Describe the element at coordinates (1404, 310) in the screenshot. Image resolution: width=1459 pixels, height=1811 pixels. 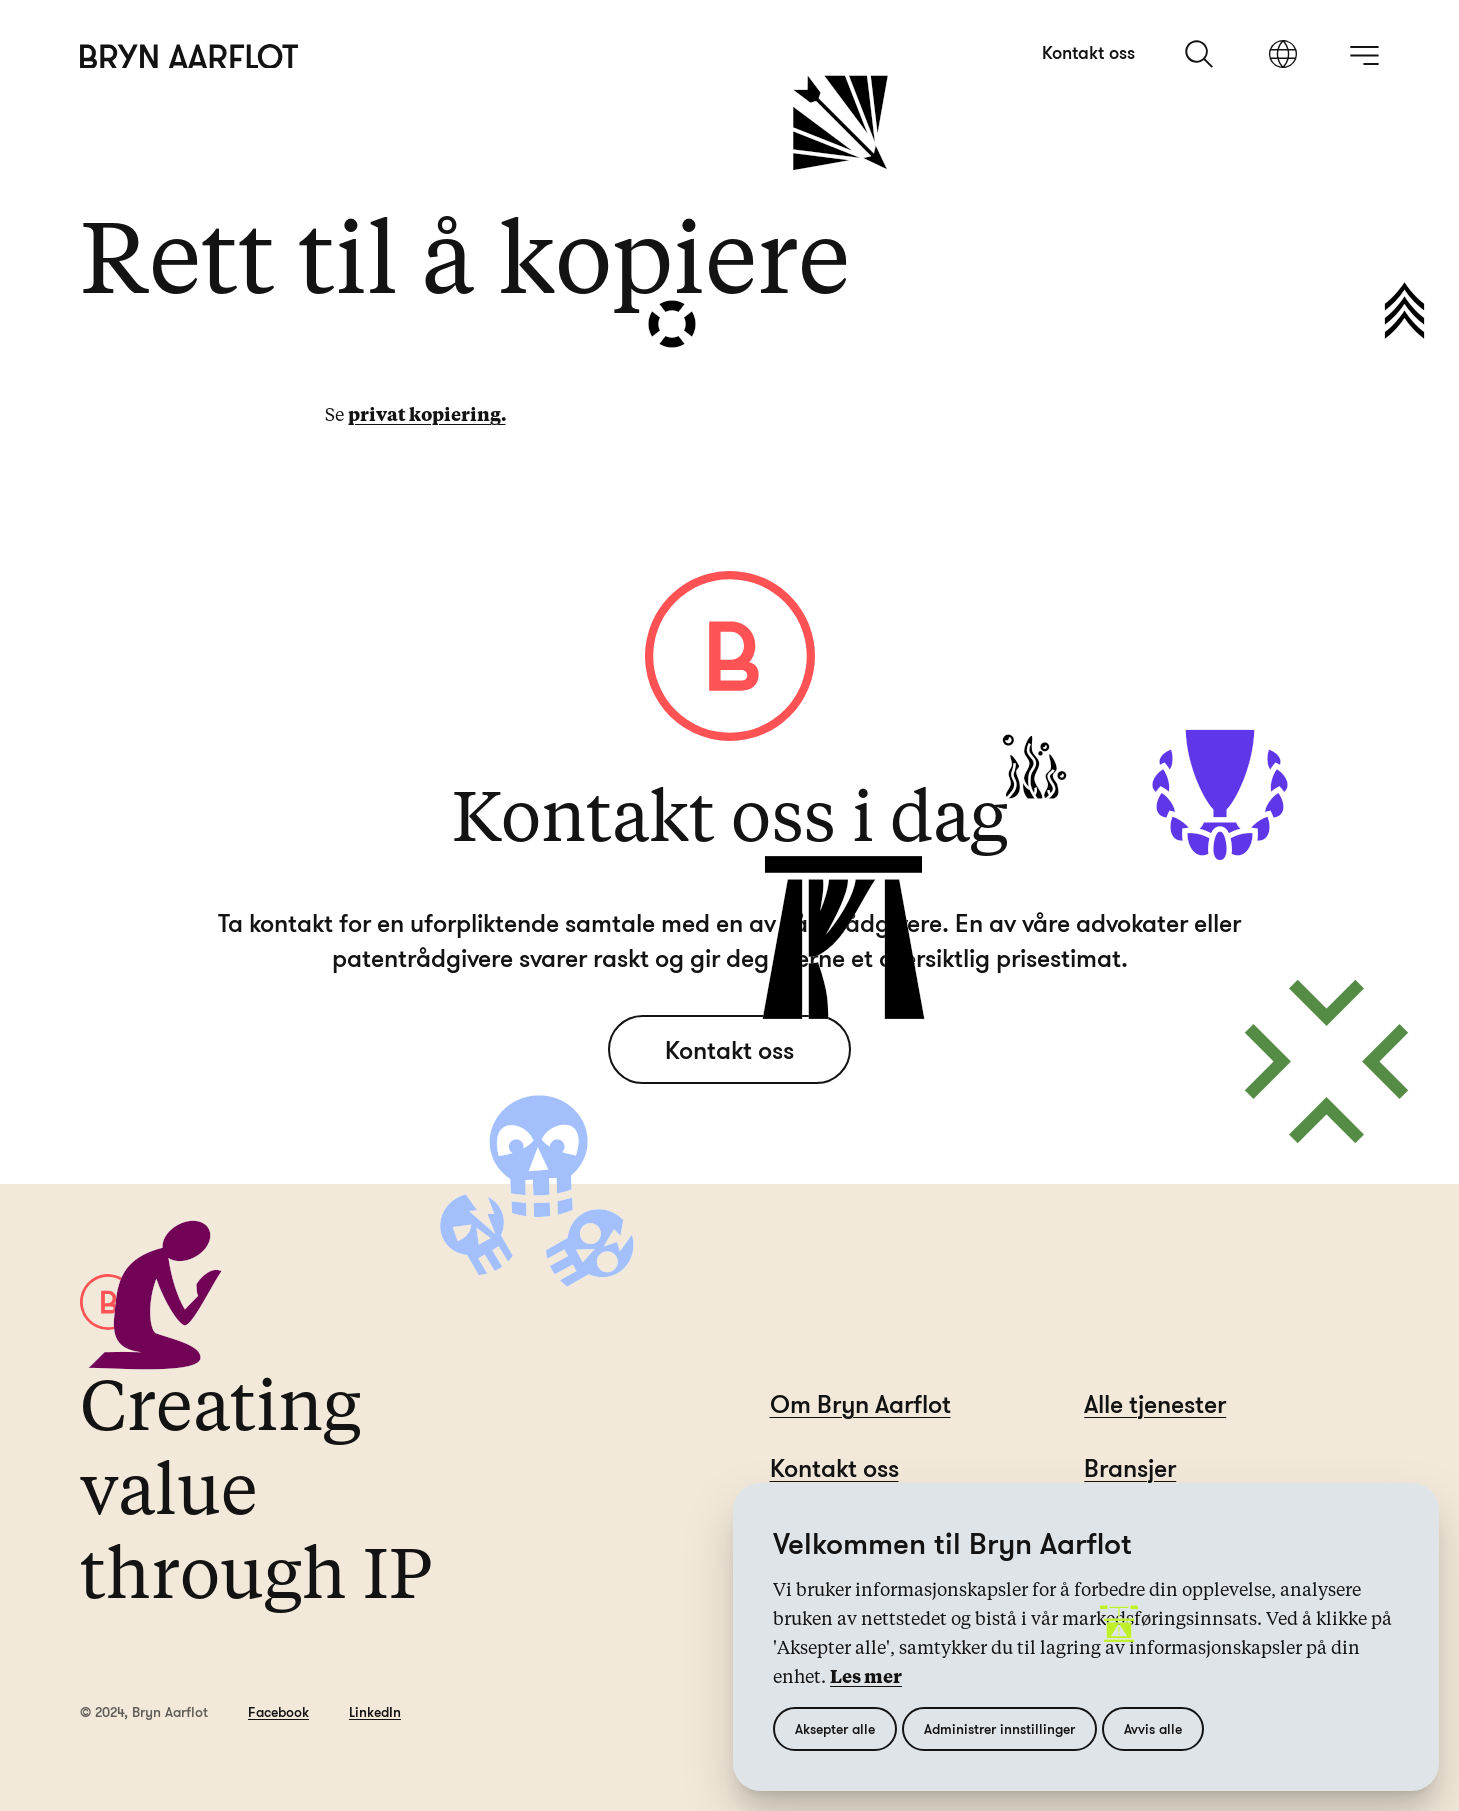
I see `indicates sergeant rank or military status` at that location.